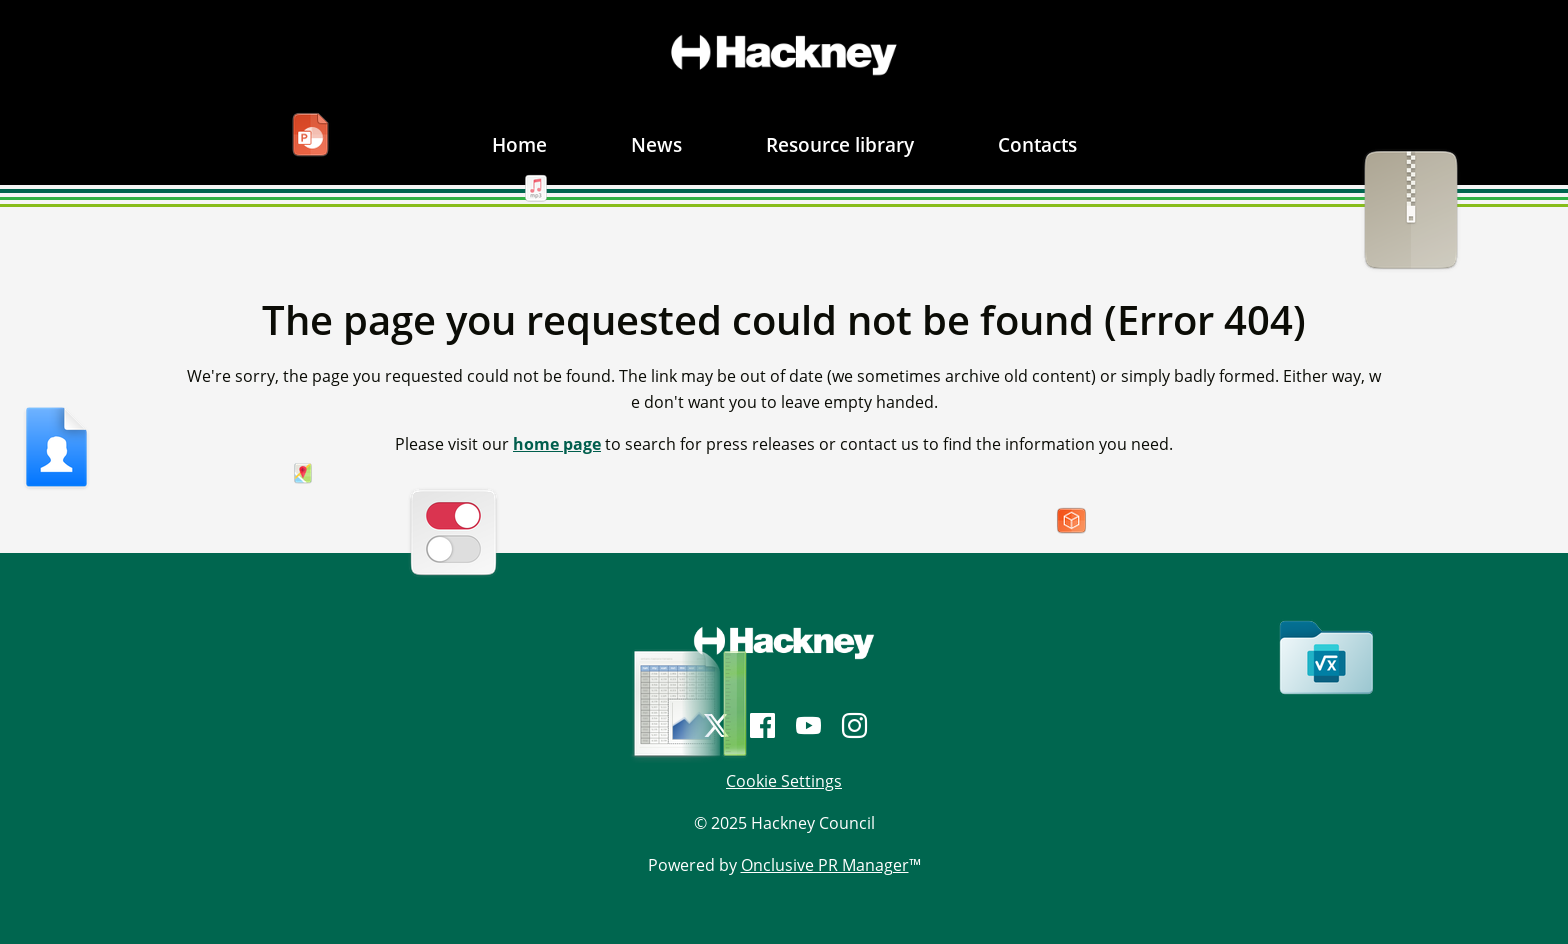 This screenshot has width=1568, height=944. What do you see at coordinates (536, 188) in the screenshot?
I see `an mp3 audio file` at bounding box center [536, 188].